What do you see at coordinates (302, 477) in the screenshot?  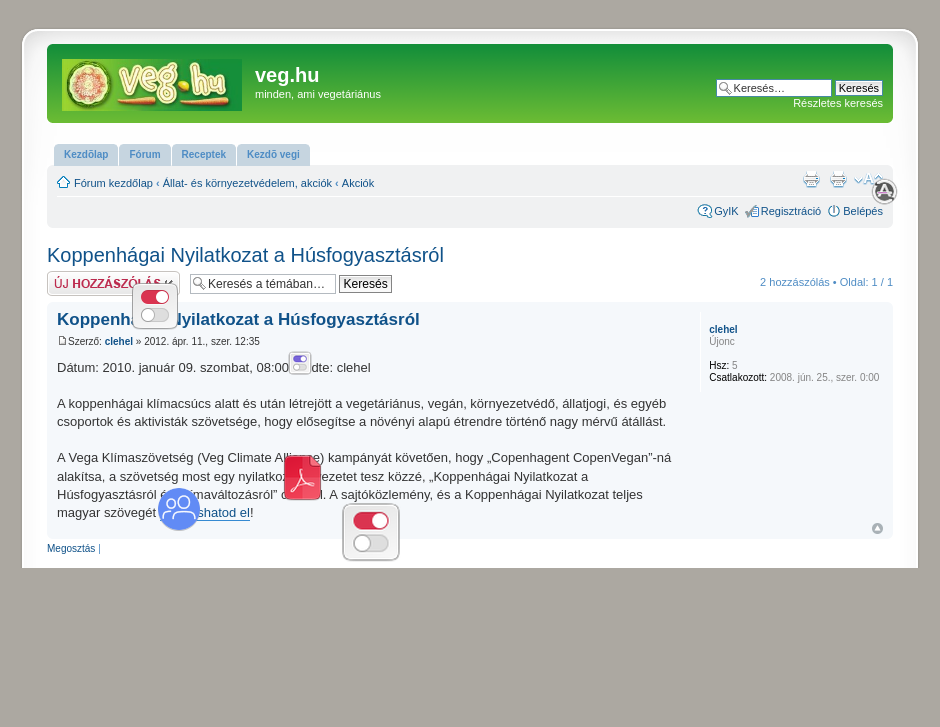 I see `a compressed pdf file` at bounding box center [302, 477].